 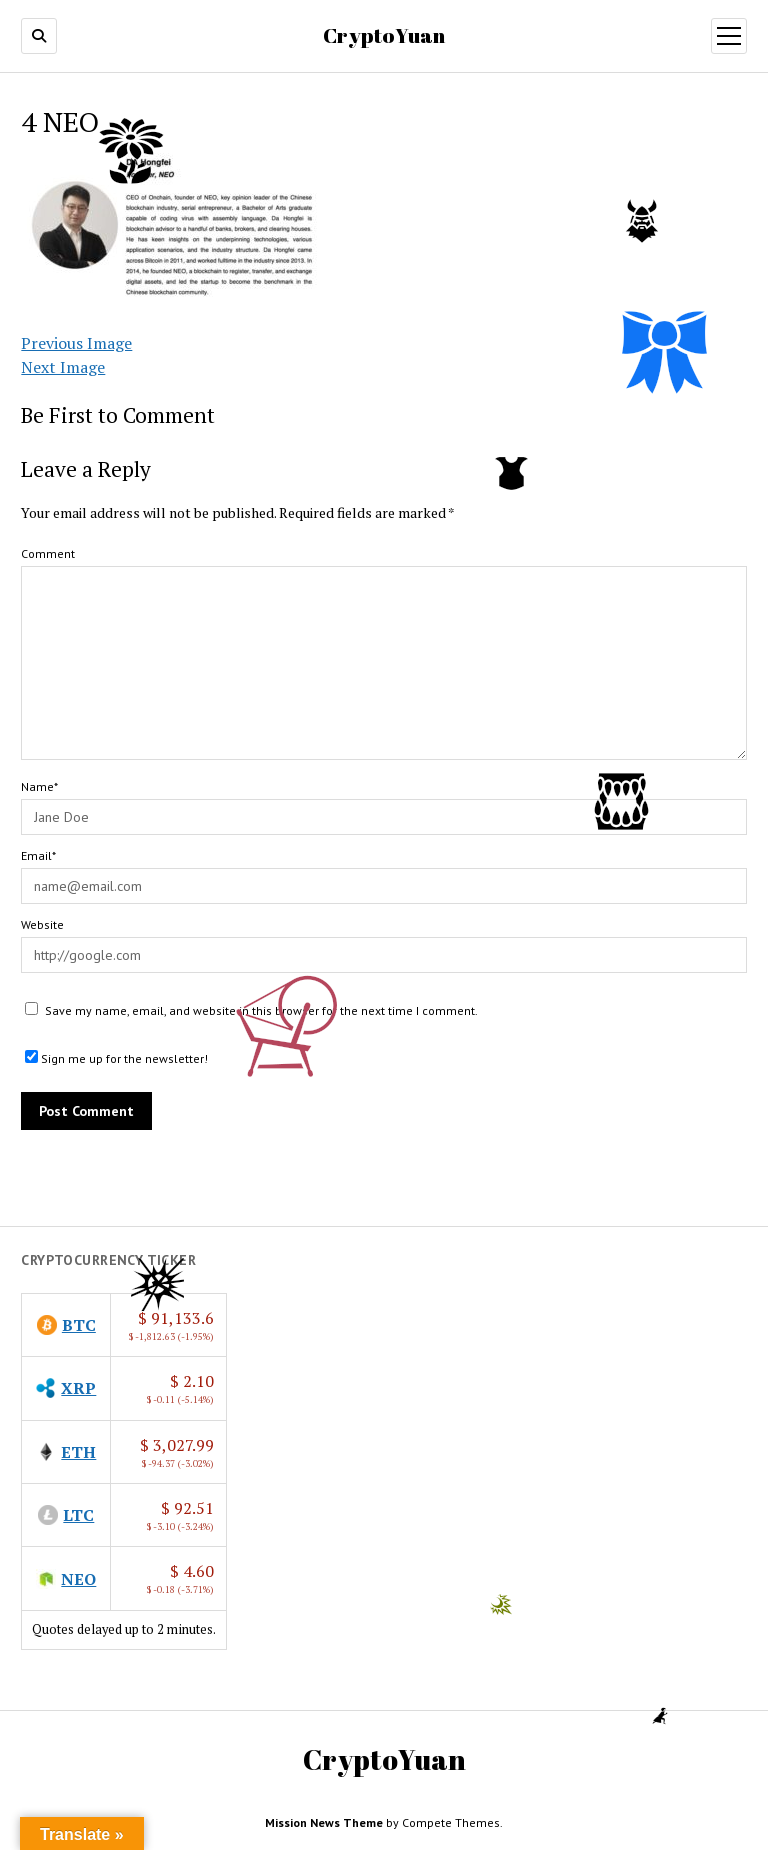 I want to click on select dwarf character class, so click(x=642, y=221).